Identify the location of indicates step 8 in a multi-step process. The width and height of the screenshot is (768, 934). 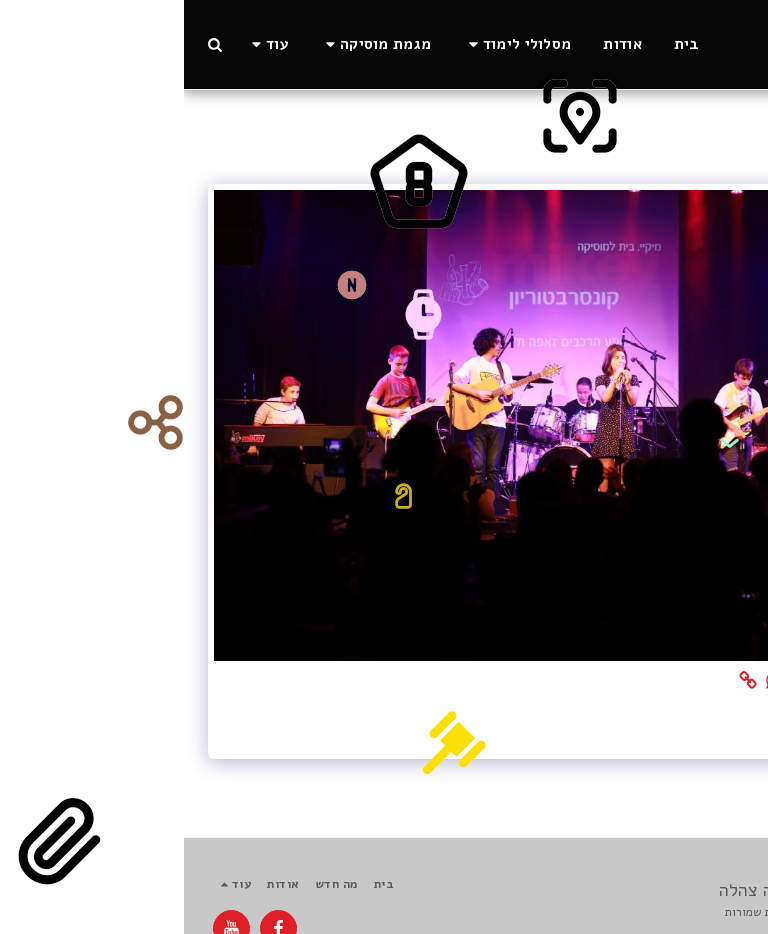
(419, 184).